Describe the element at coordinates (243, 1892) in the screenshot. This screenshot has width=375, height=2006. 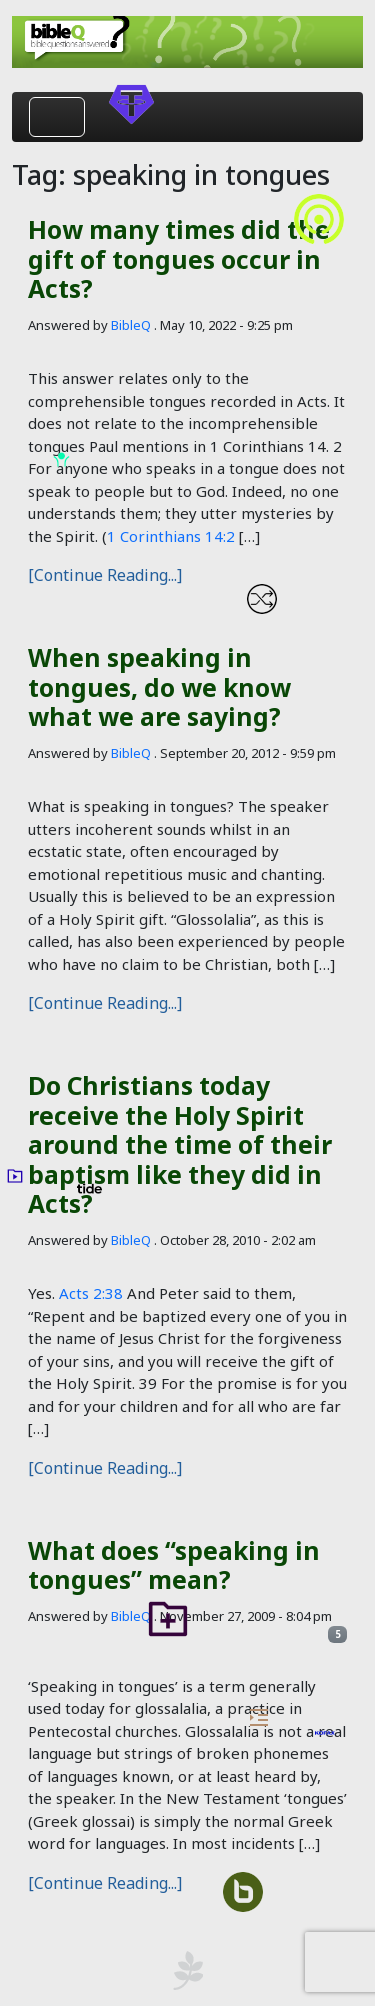
I see `open BigBlueButton video conferencing app` at that location.